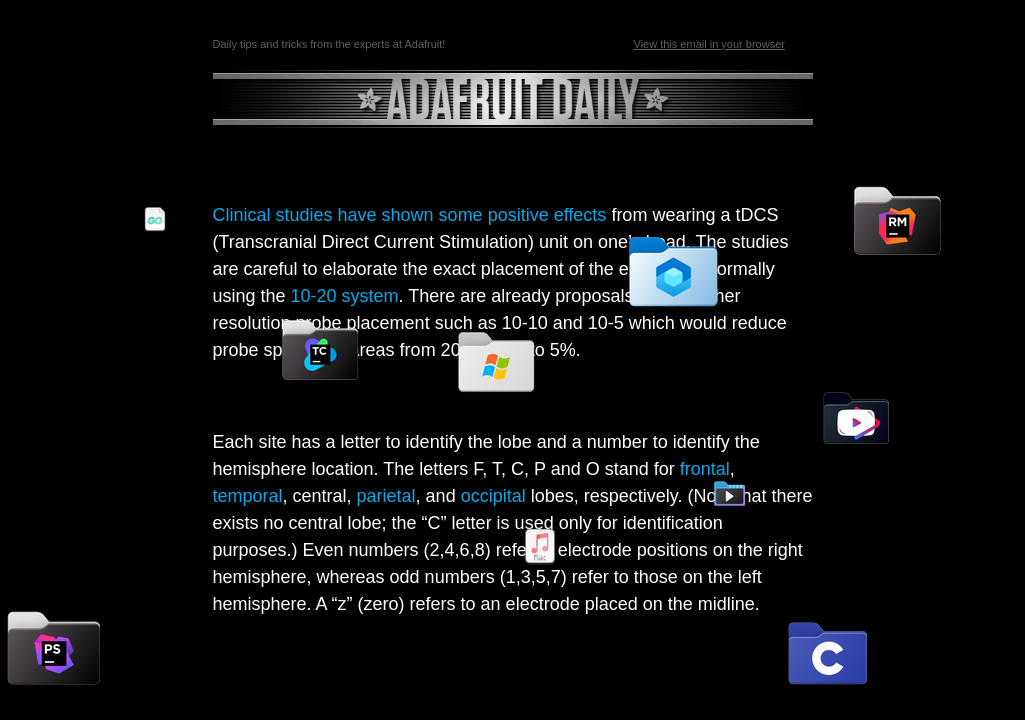  I want to click on open folder containing youtube vanced files, so click(856, 420).